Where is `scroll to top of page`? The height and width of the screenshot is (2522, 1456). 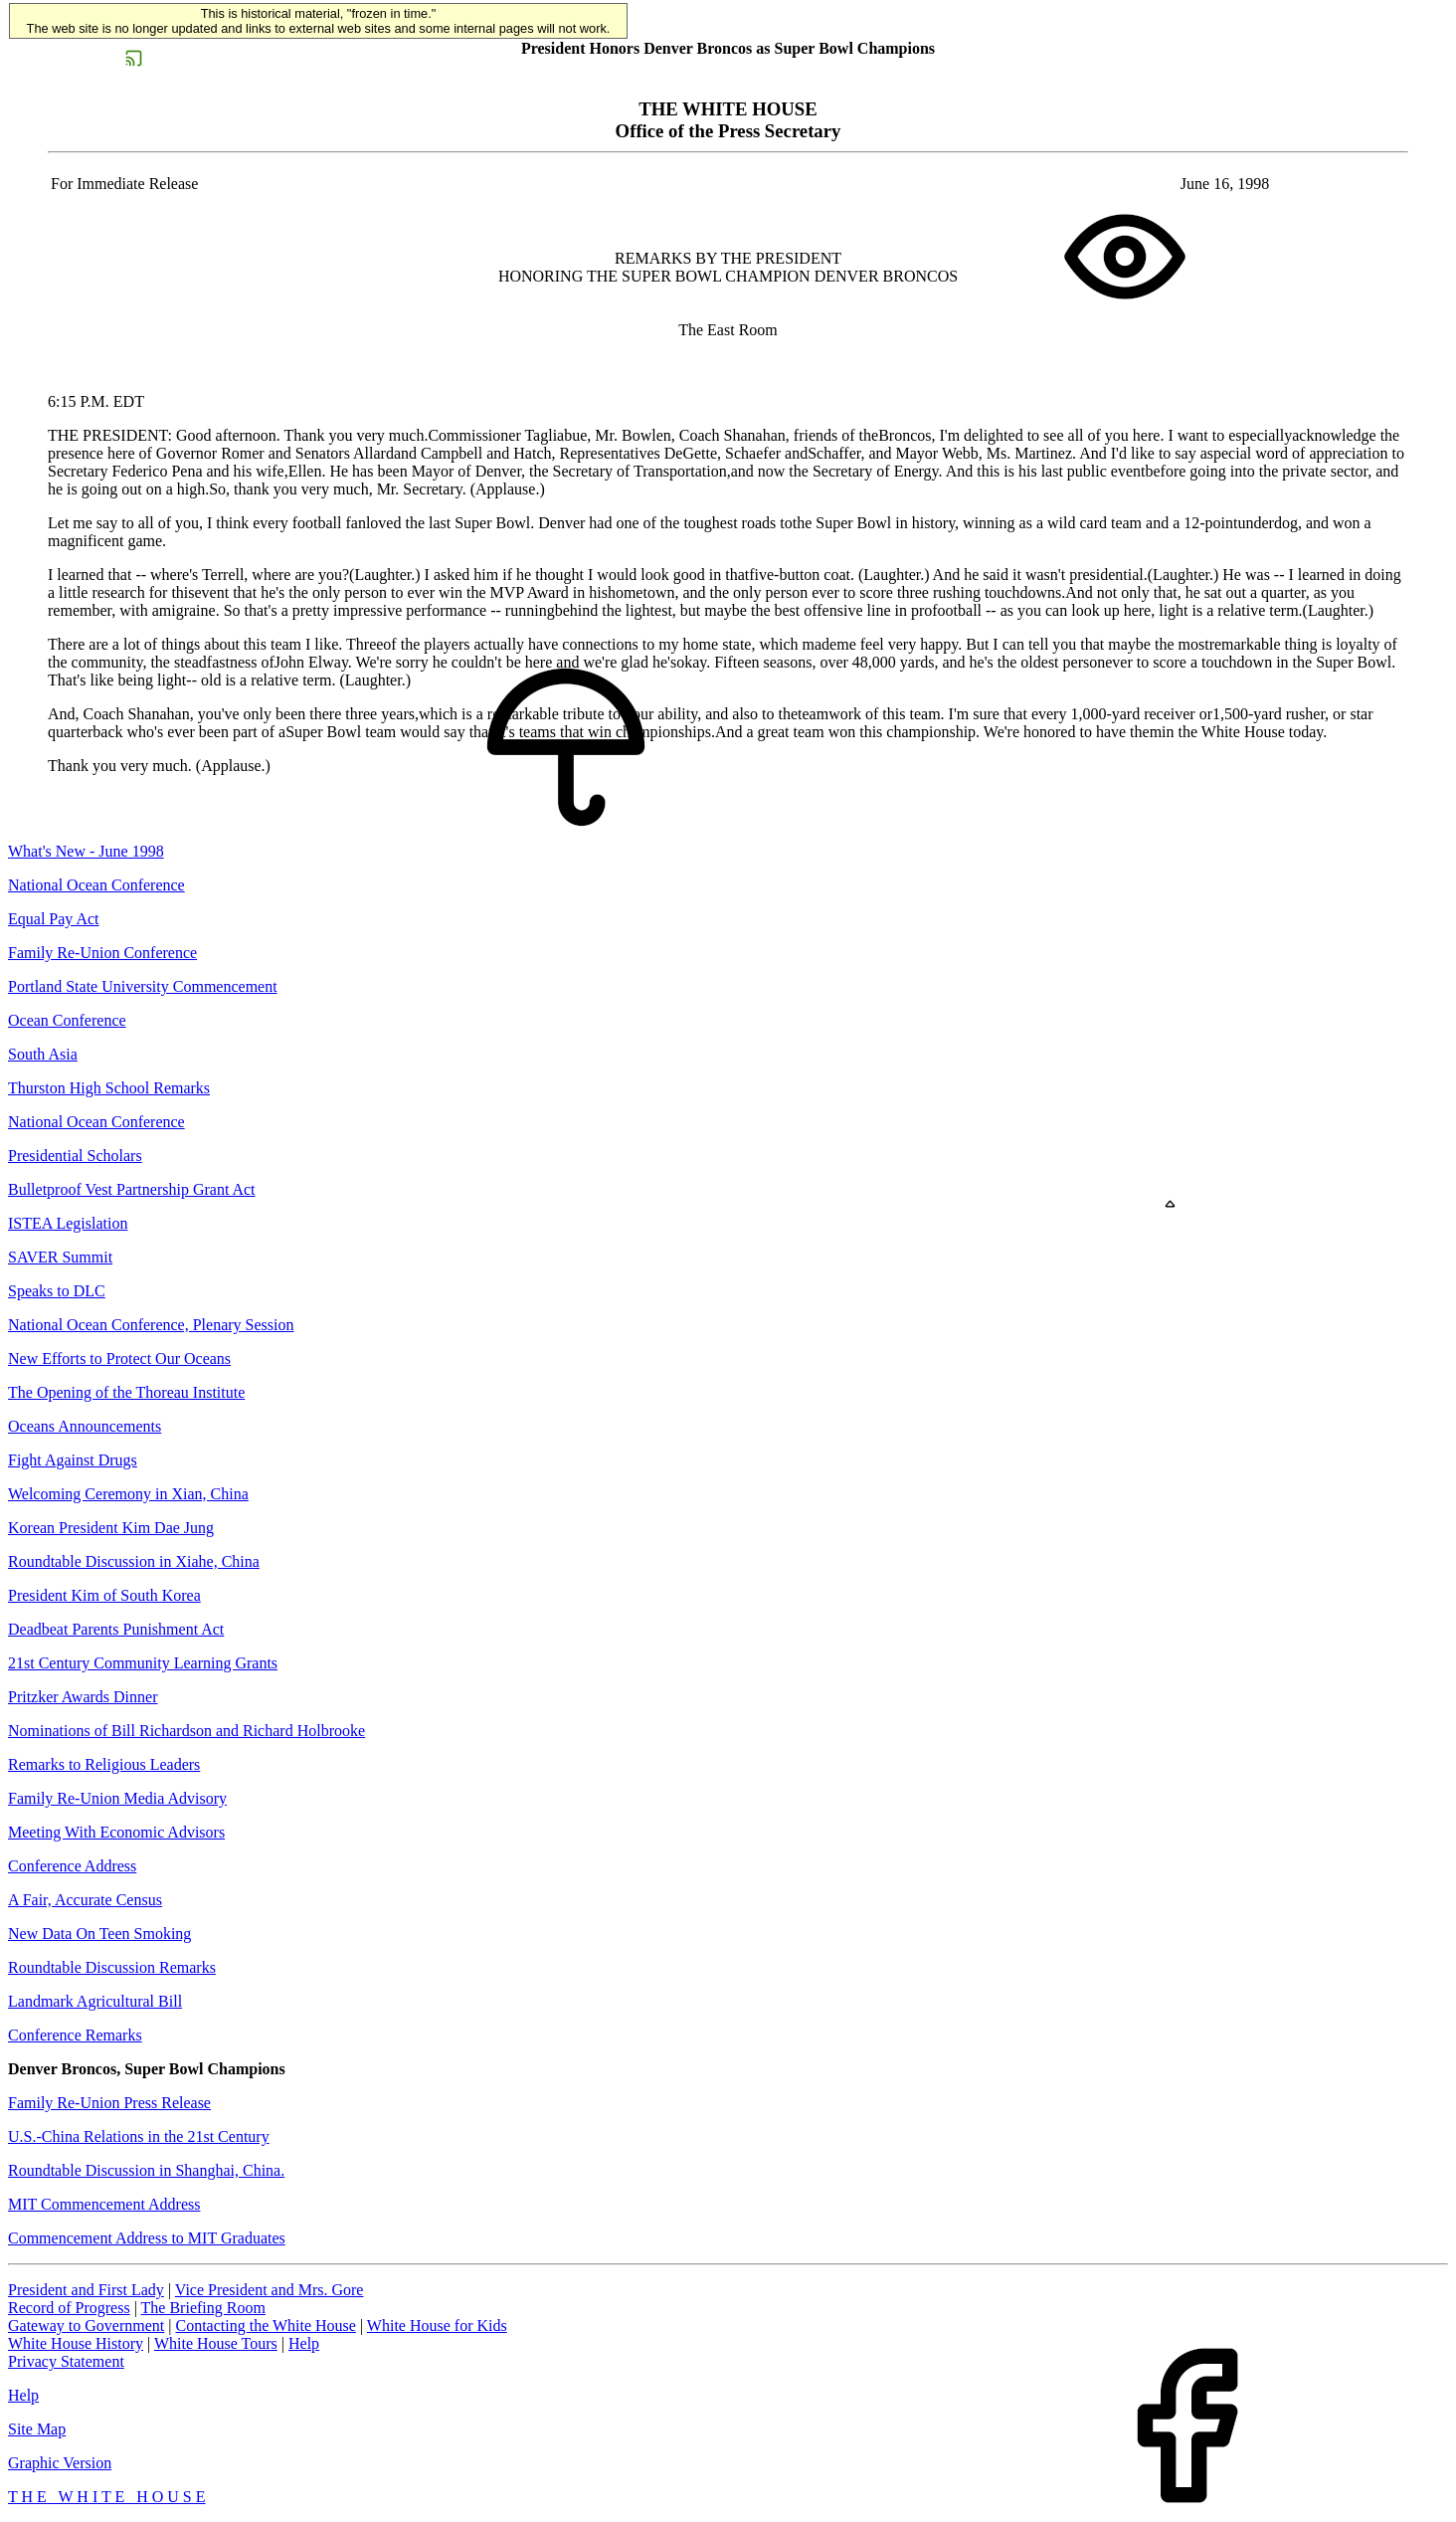
scroll to top of page is located at coordinates (1170, 1204).